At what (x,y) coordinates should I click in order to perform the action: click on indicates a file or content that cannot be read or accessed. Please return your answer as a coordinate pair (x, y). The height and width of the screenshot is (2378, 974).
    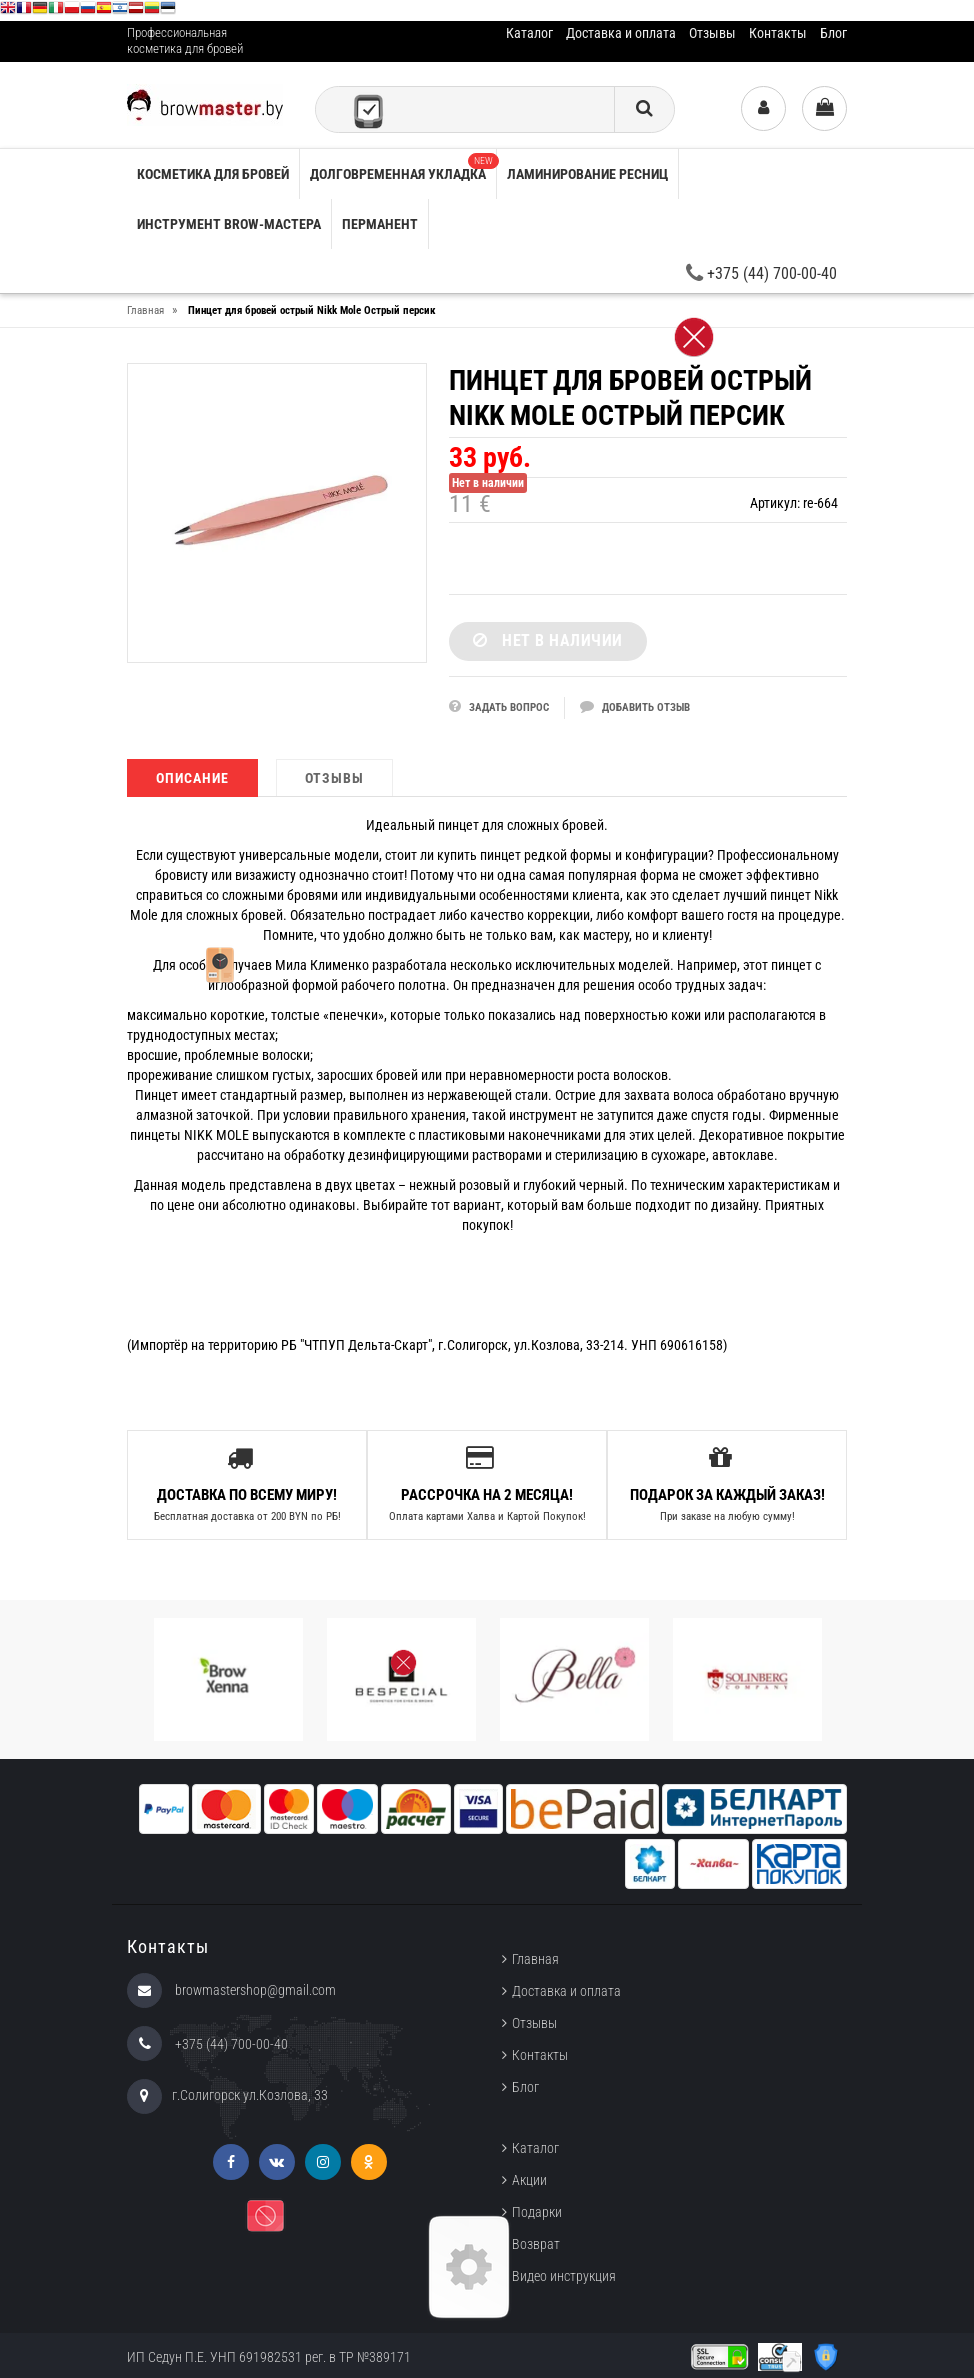
    Looking at the image, I should click on (403, 1662).